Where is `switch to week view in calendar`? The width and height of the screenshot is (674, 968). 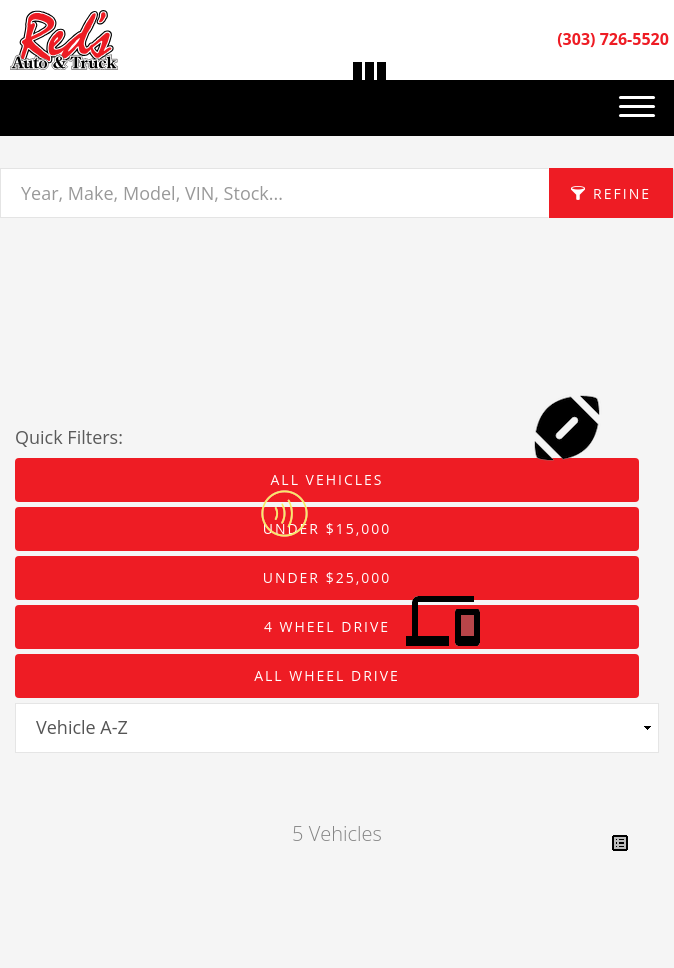 switch to week view in calendar is located at coordinates (370, 73).